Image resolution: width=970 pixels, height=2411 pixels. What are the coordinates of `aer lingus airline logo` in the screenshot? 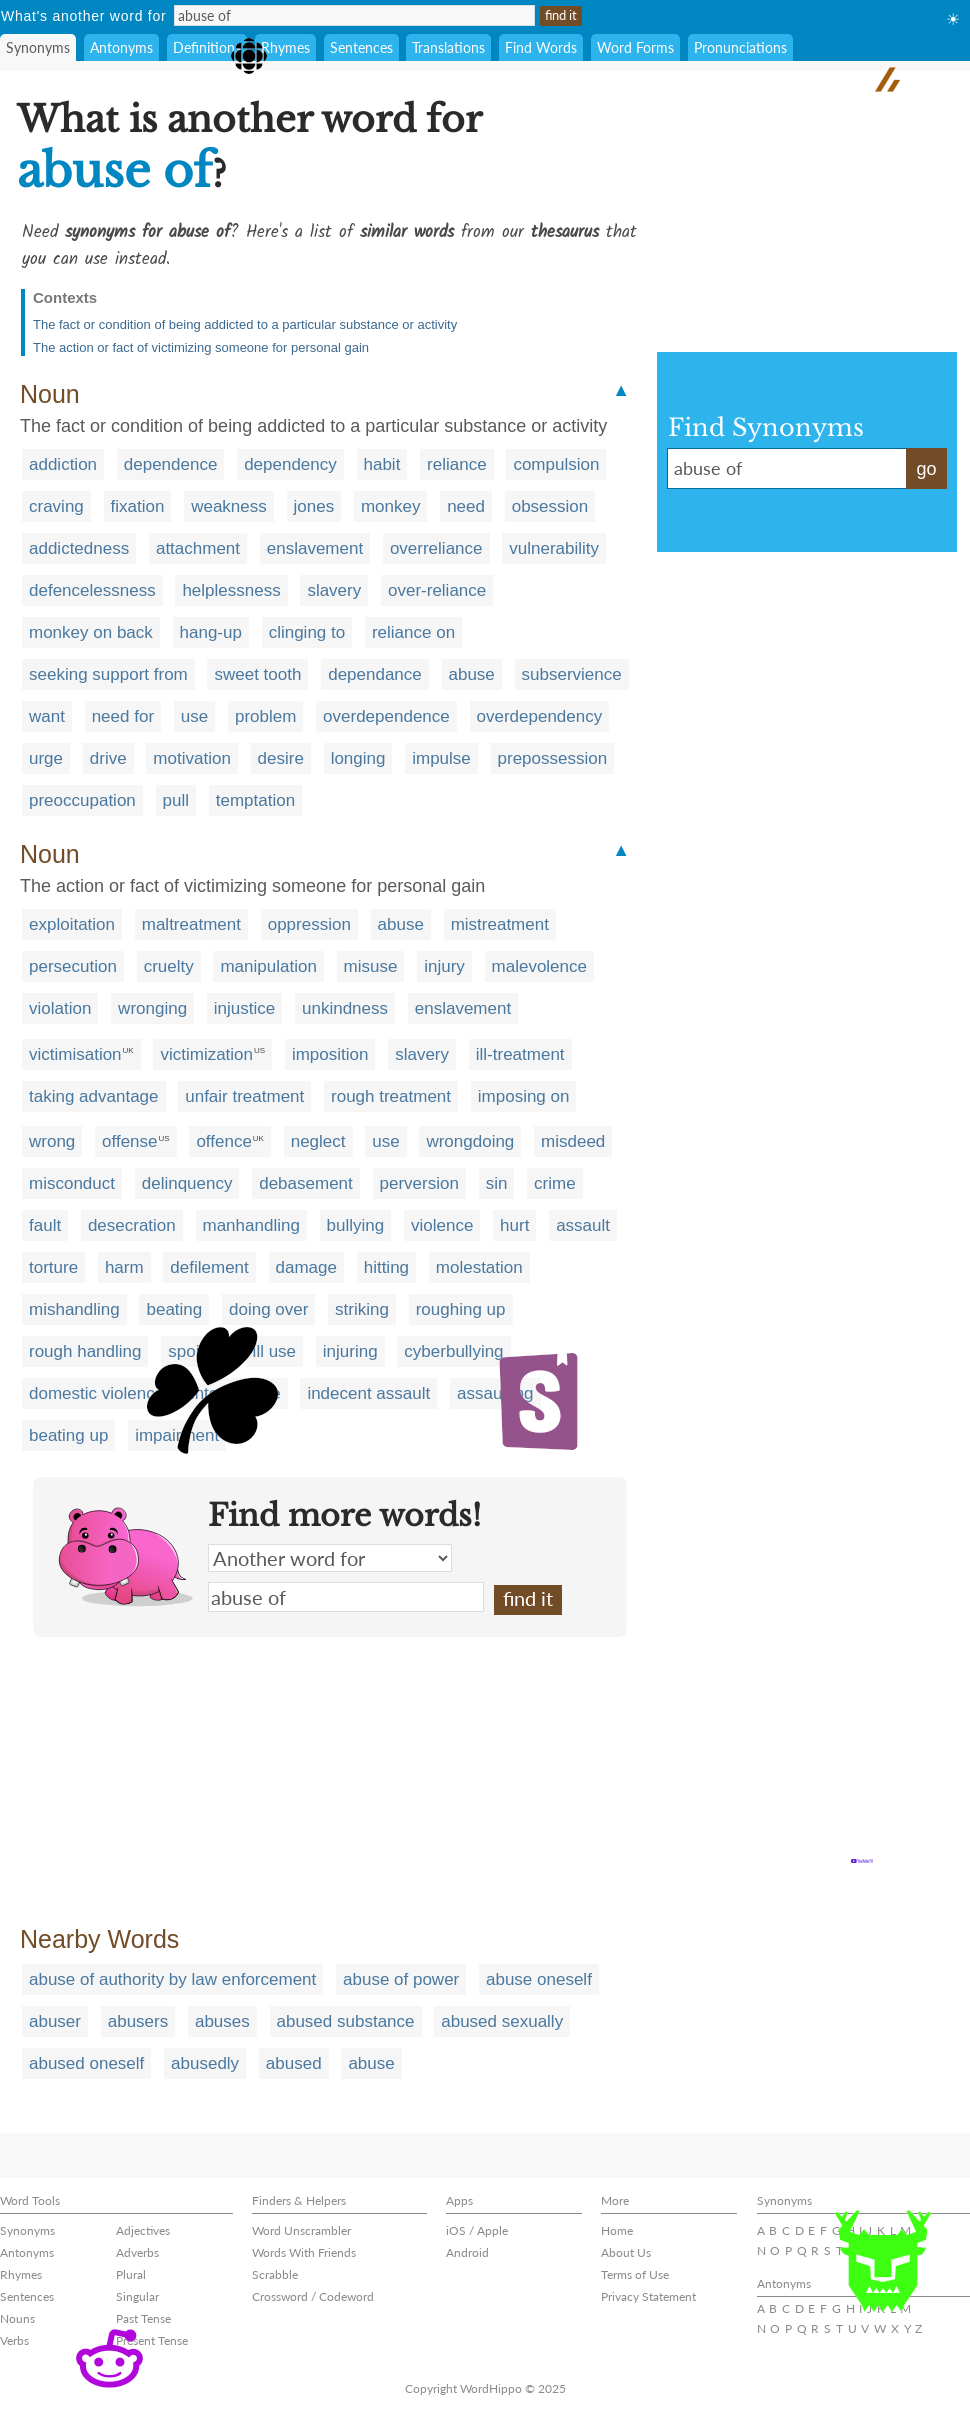 It's located at (212, 1390).